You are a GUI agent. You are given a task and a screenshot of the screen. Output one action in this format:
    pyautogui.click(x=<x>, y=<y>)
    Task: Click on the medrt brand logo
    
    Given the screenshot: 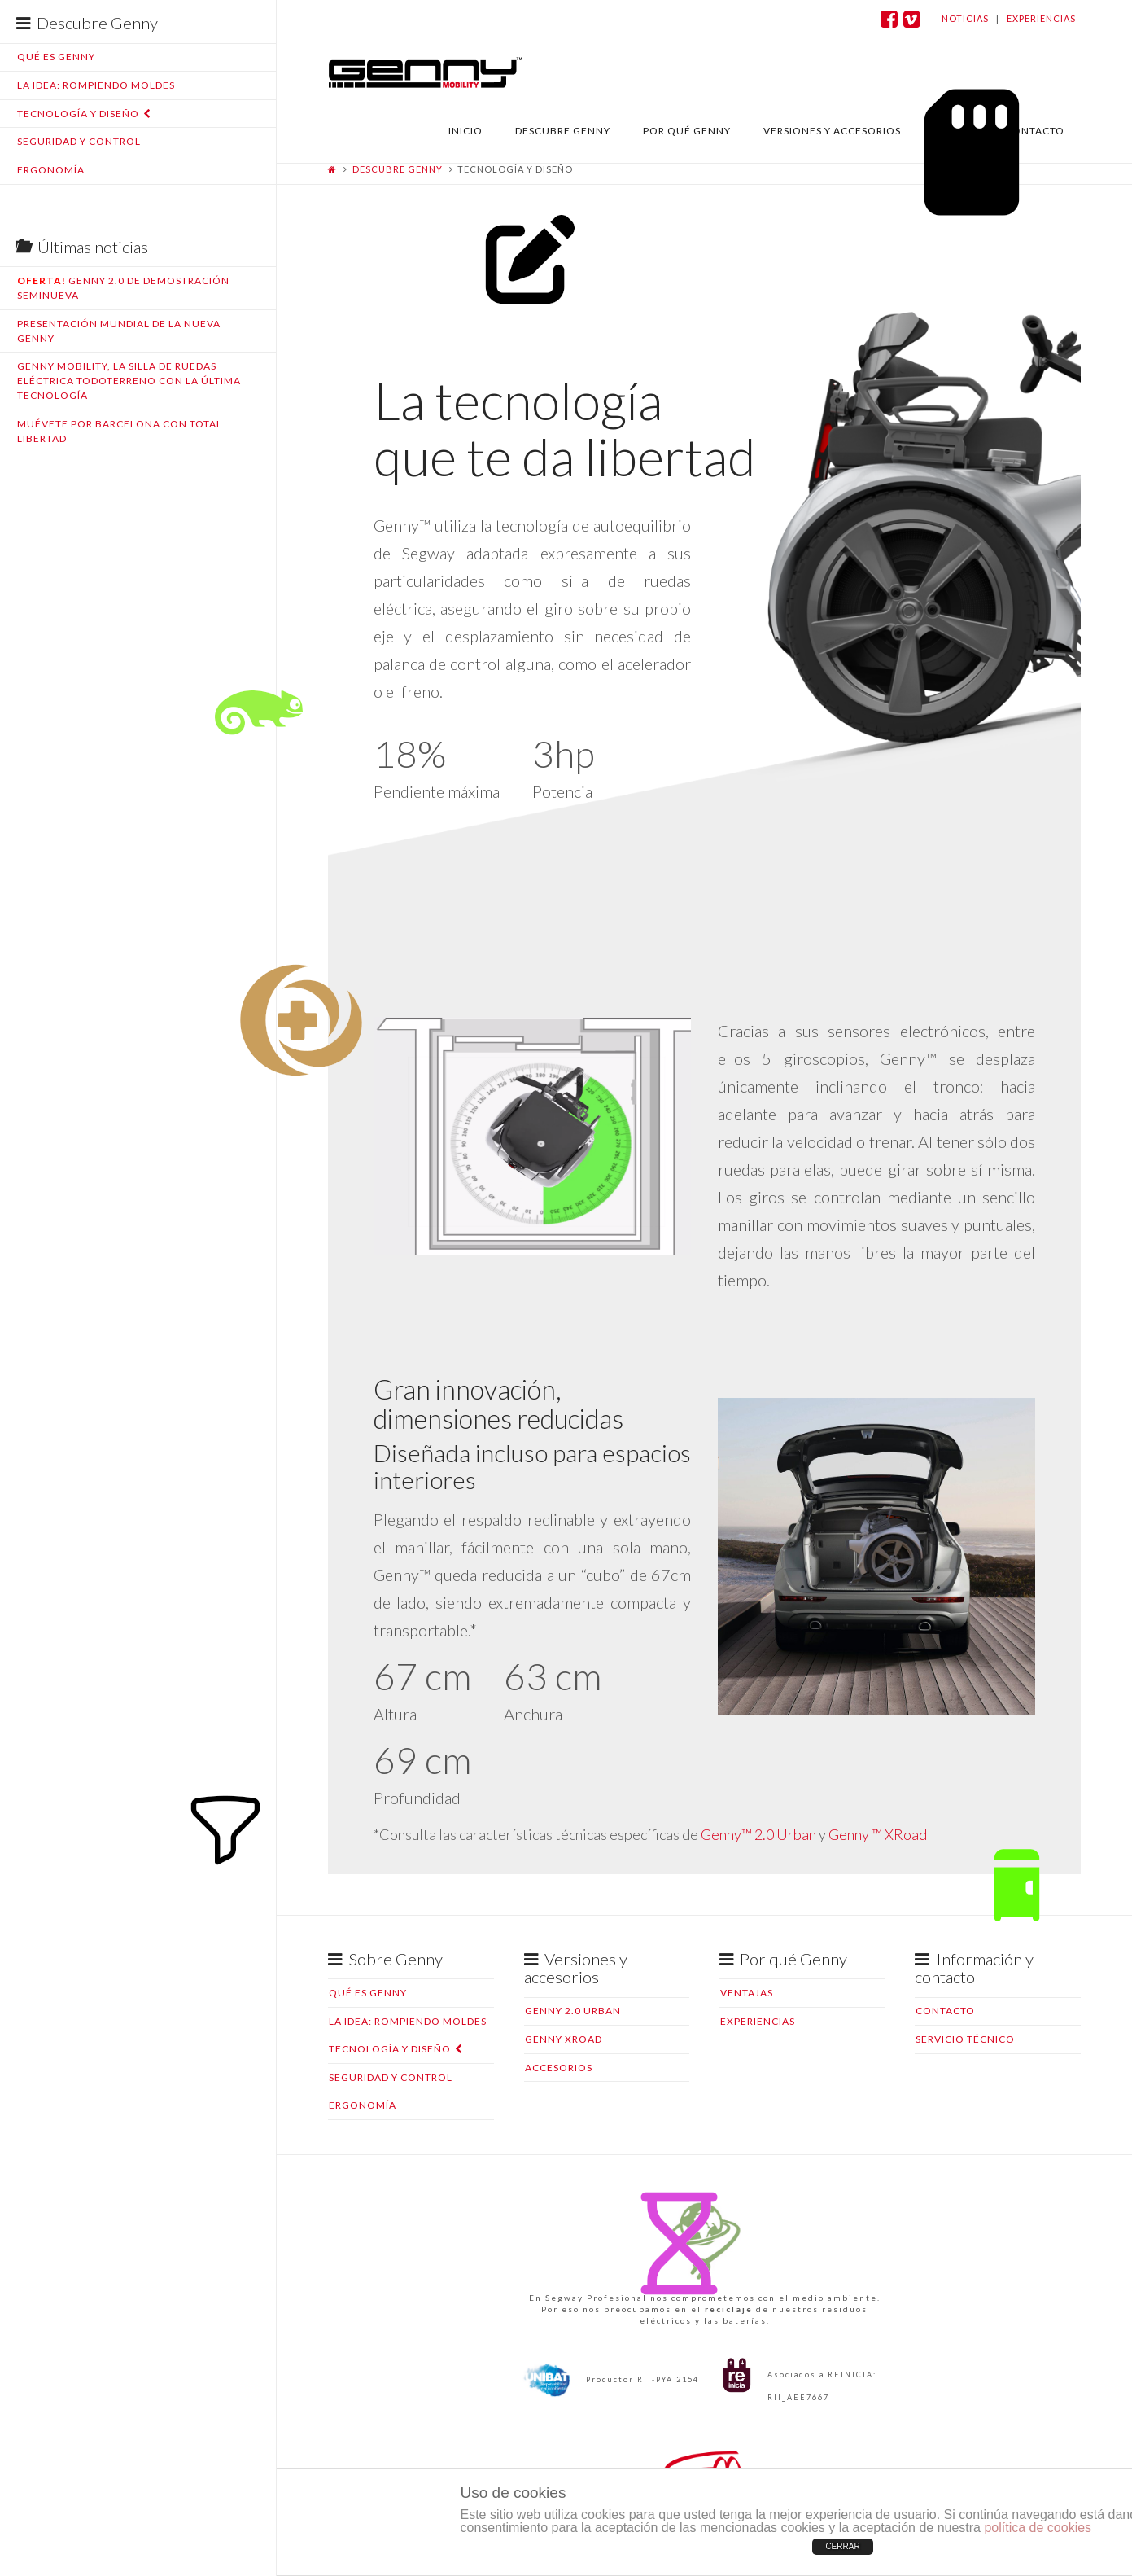 What is the action you would take?
    pyautogui.click(x=301, y=1020)
    